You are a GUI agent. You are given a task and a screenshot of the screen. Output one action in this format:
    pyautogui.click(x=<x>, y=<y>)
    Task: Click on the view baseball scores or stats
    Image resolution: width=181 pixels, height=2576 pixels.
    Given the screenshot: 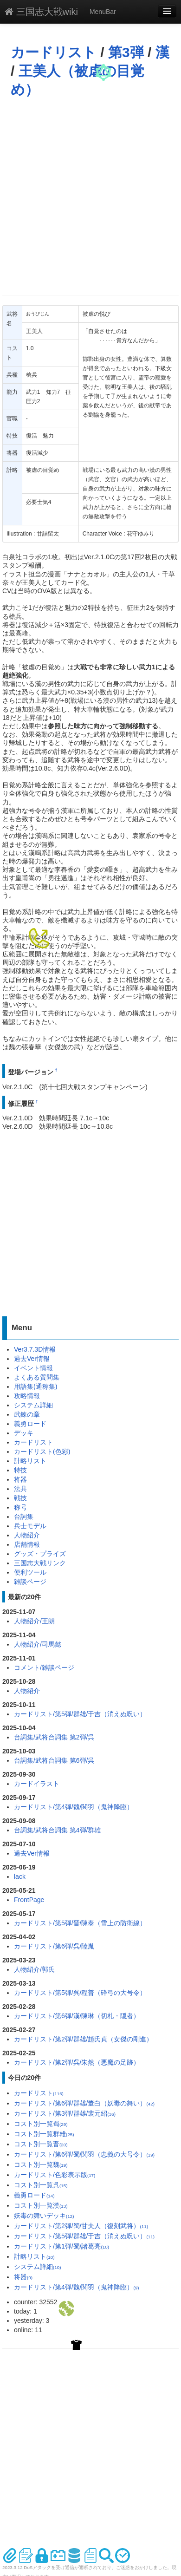 What is the action you would take?
    pyautogui.click(x=66, y=2308)
    